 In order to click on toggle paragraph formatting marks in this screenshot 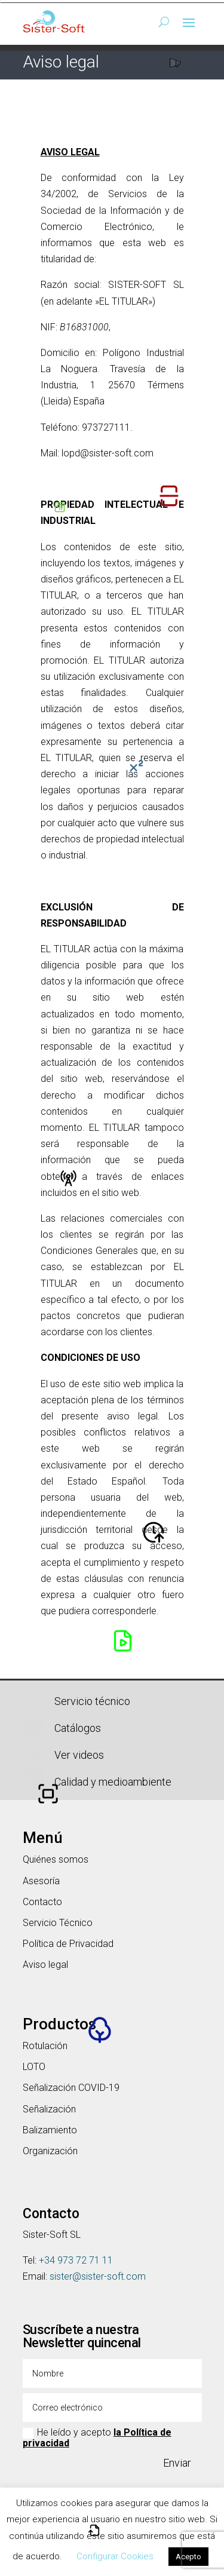, I will do `click(60, 507)`.